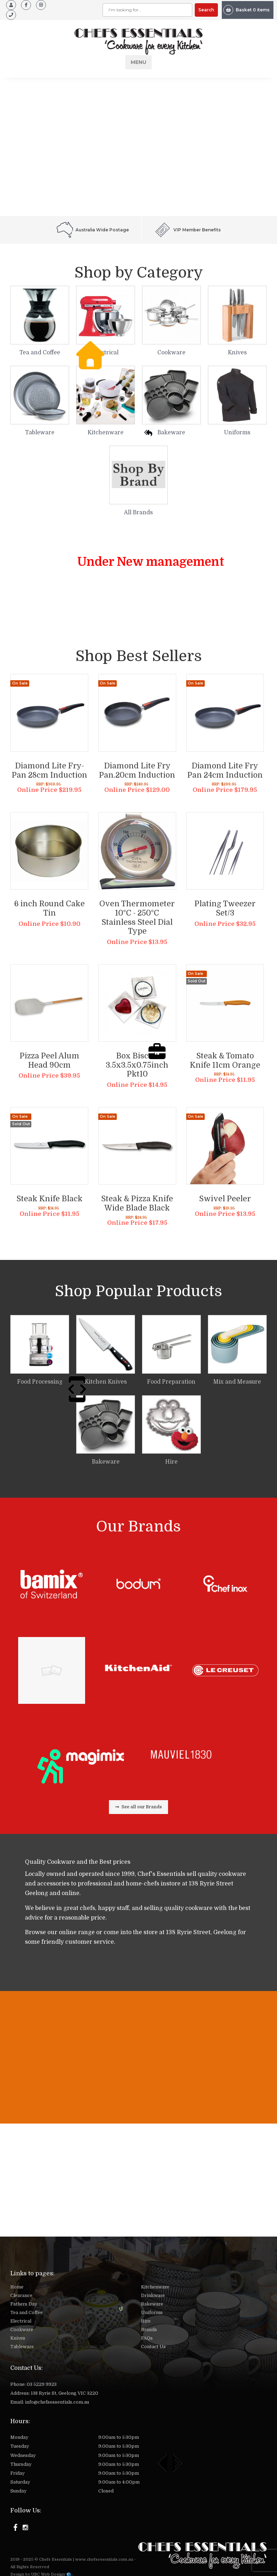  Describe the element at coordinates (157, 1052) in the screenshot. I see `access work or business-related content` at that location.